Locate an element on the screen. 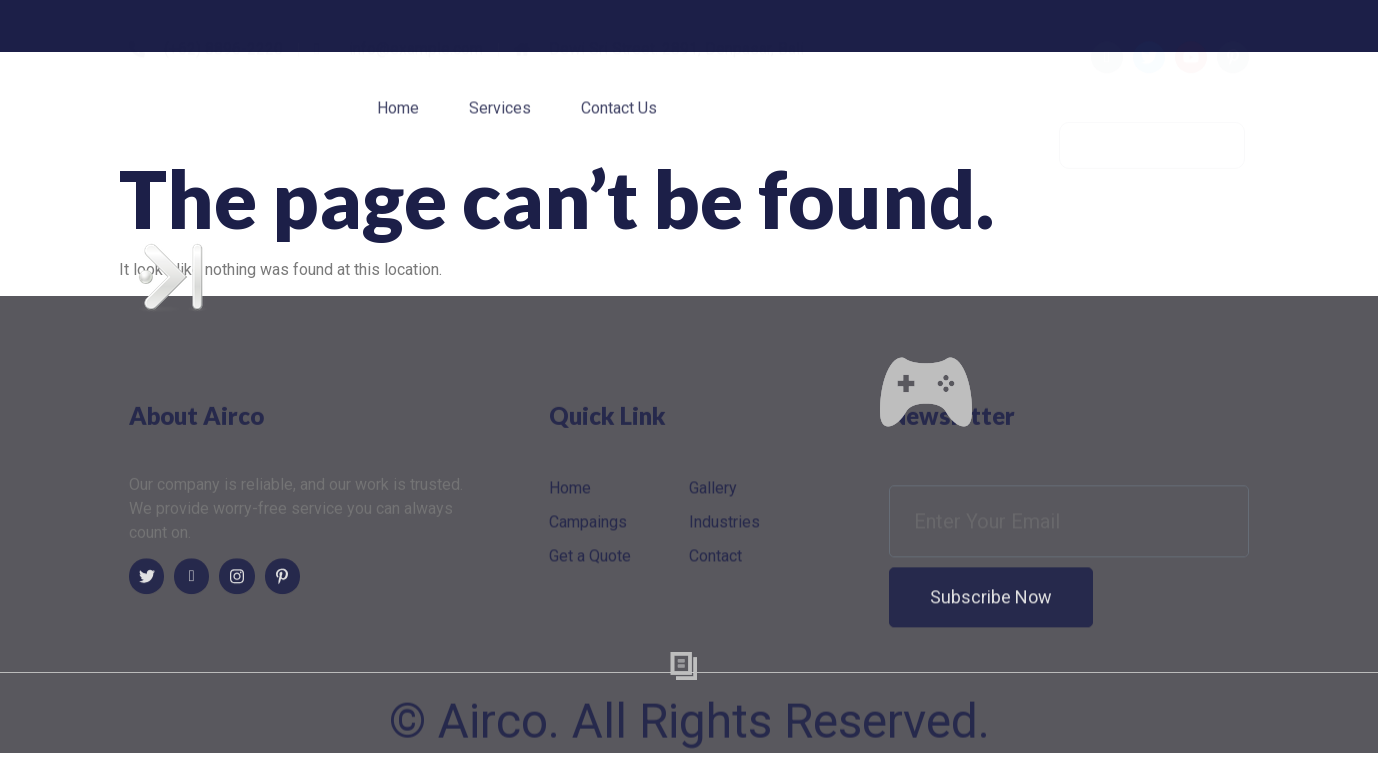  open games or gaming applications is located at coordinates (926, 392).